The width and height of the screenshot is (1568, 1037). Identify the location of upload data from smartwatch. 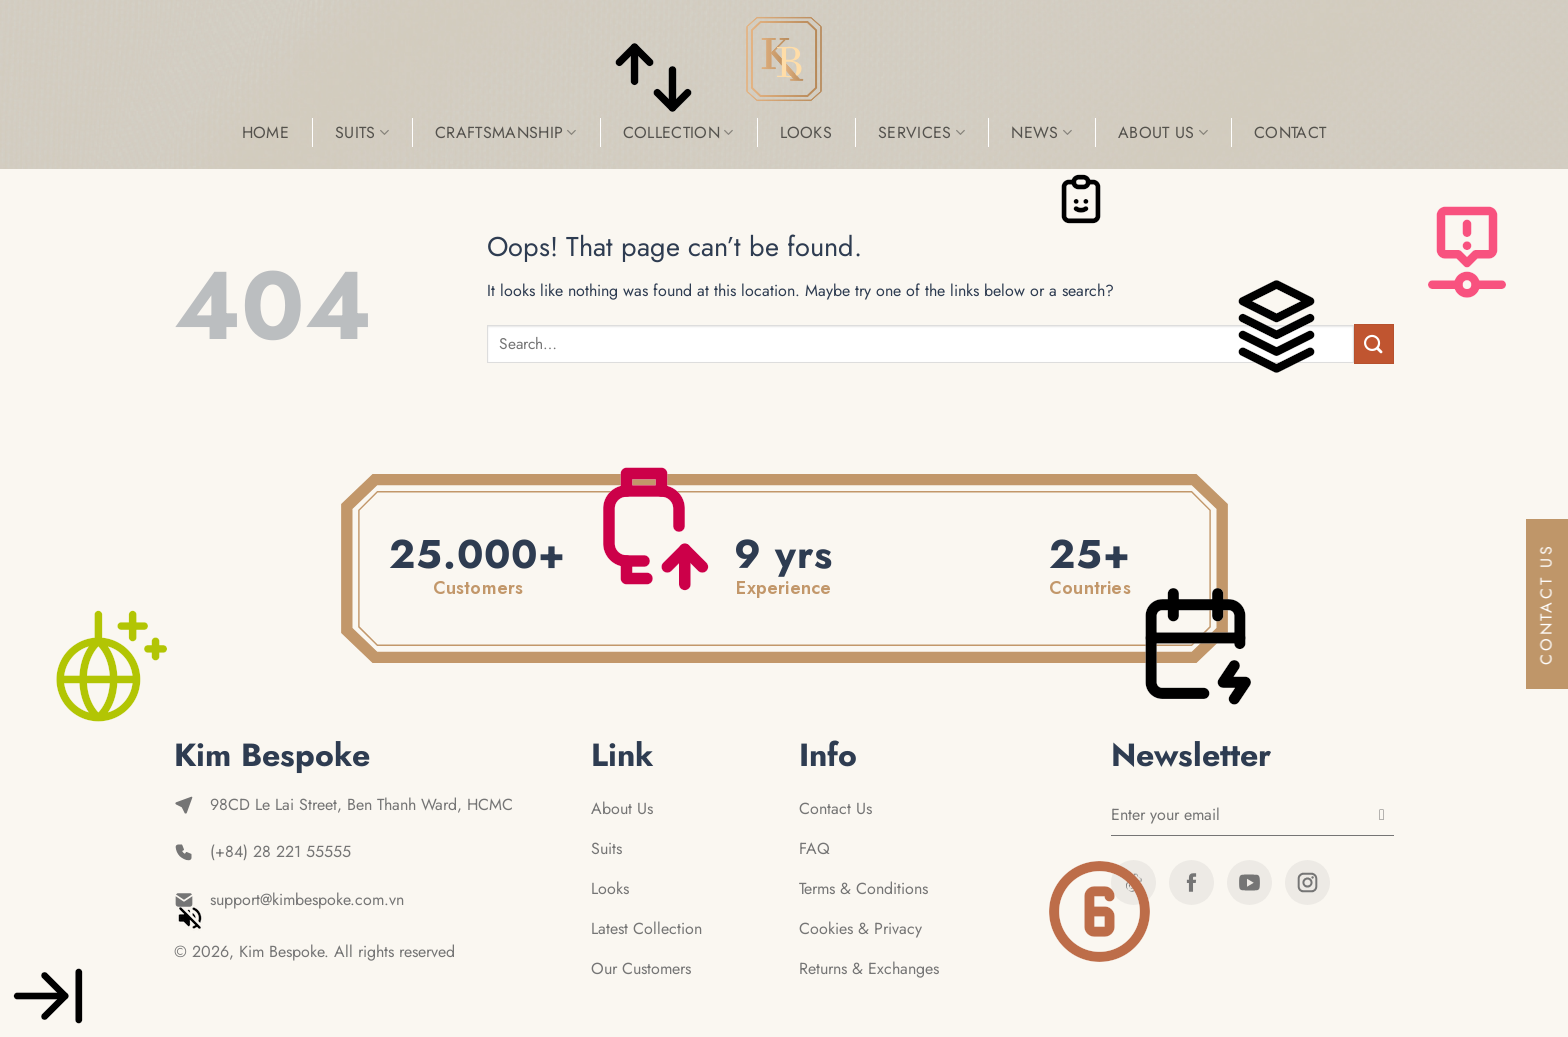
(644, 526).